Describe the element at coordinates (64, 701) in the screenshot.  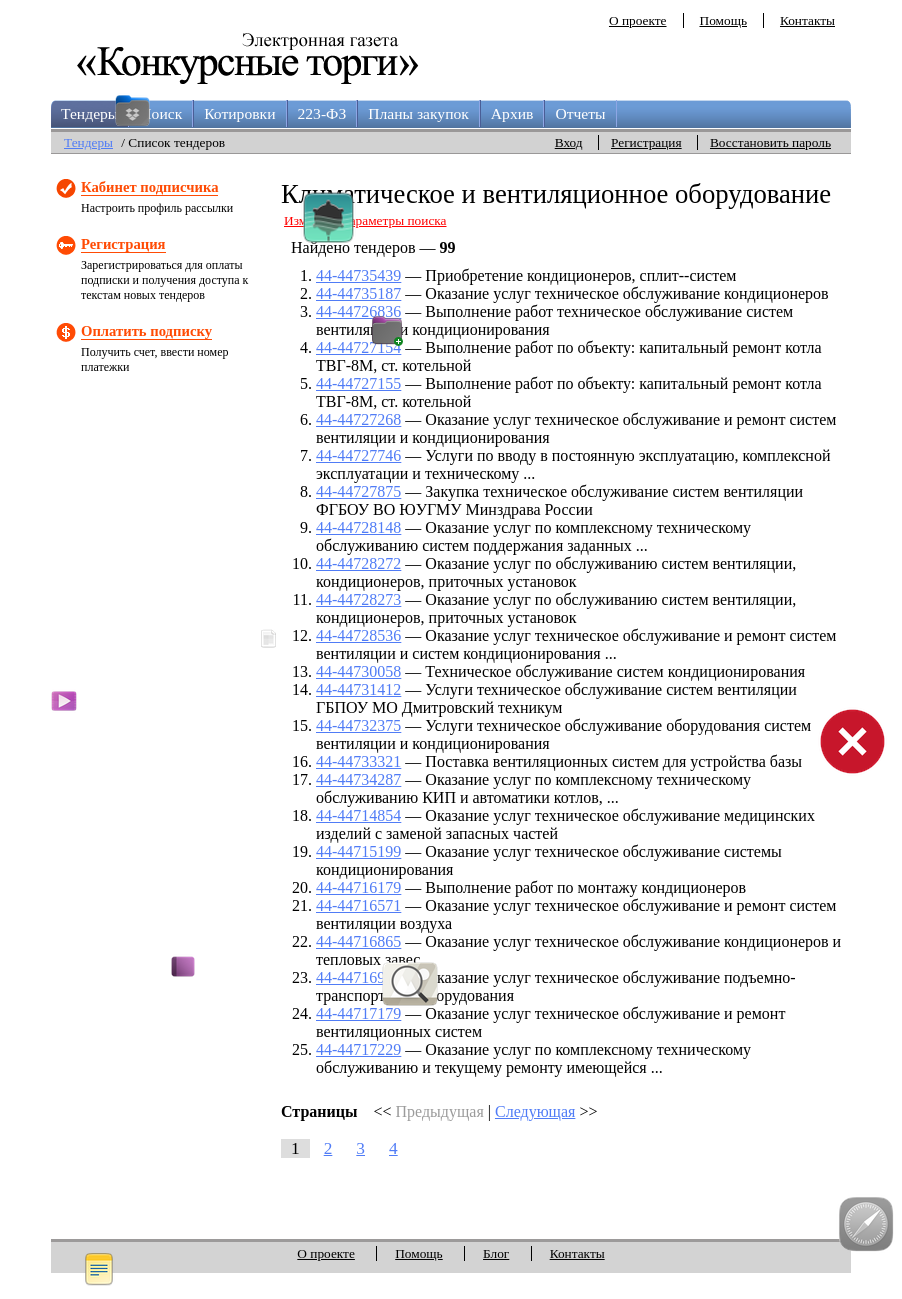
I see `open the video player app` at that location.